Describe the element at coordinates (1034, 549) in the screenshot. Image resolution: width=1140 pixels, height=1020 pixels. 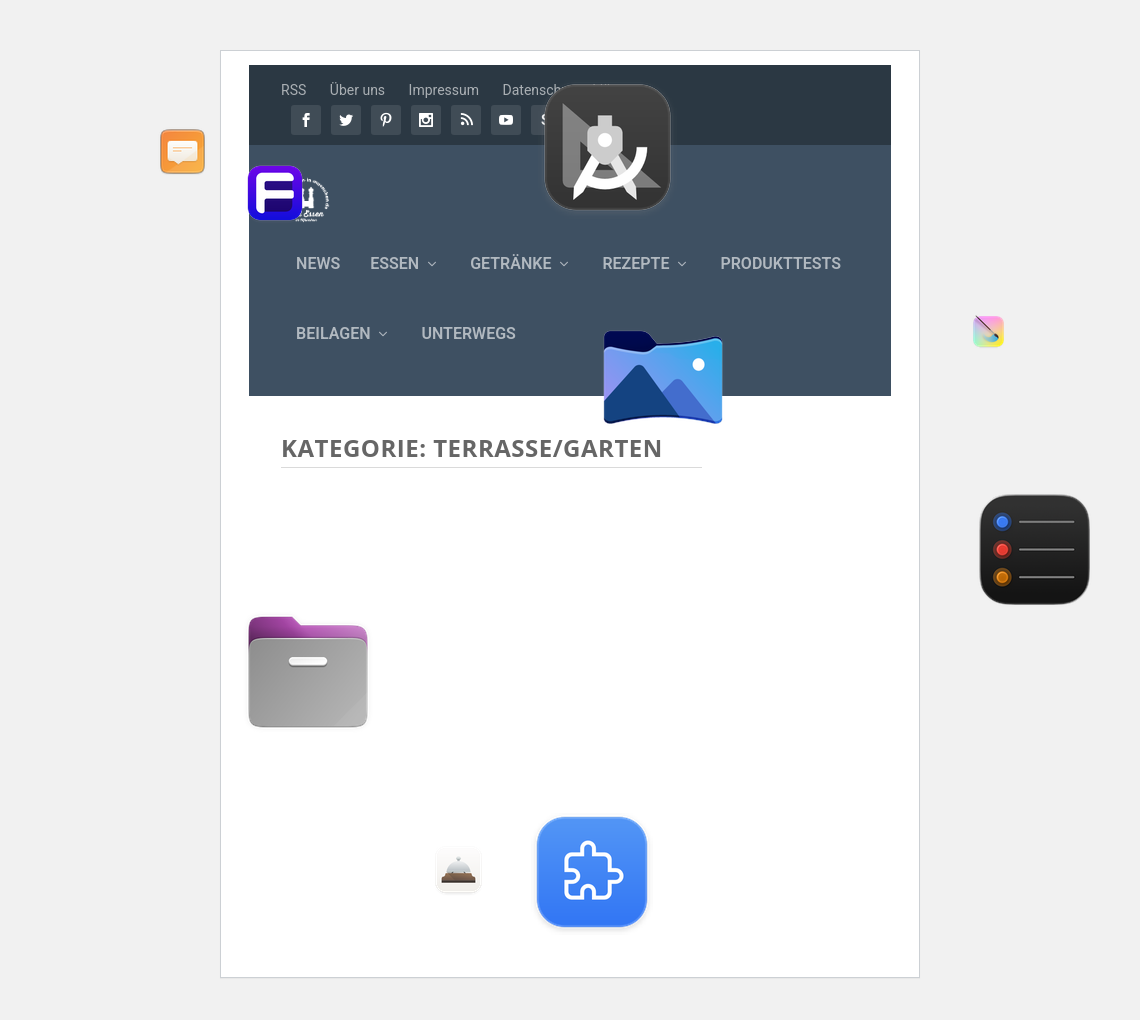
I see `open the reminders app` at that location.